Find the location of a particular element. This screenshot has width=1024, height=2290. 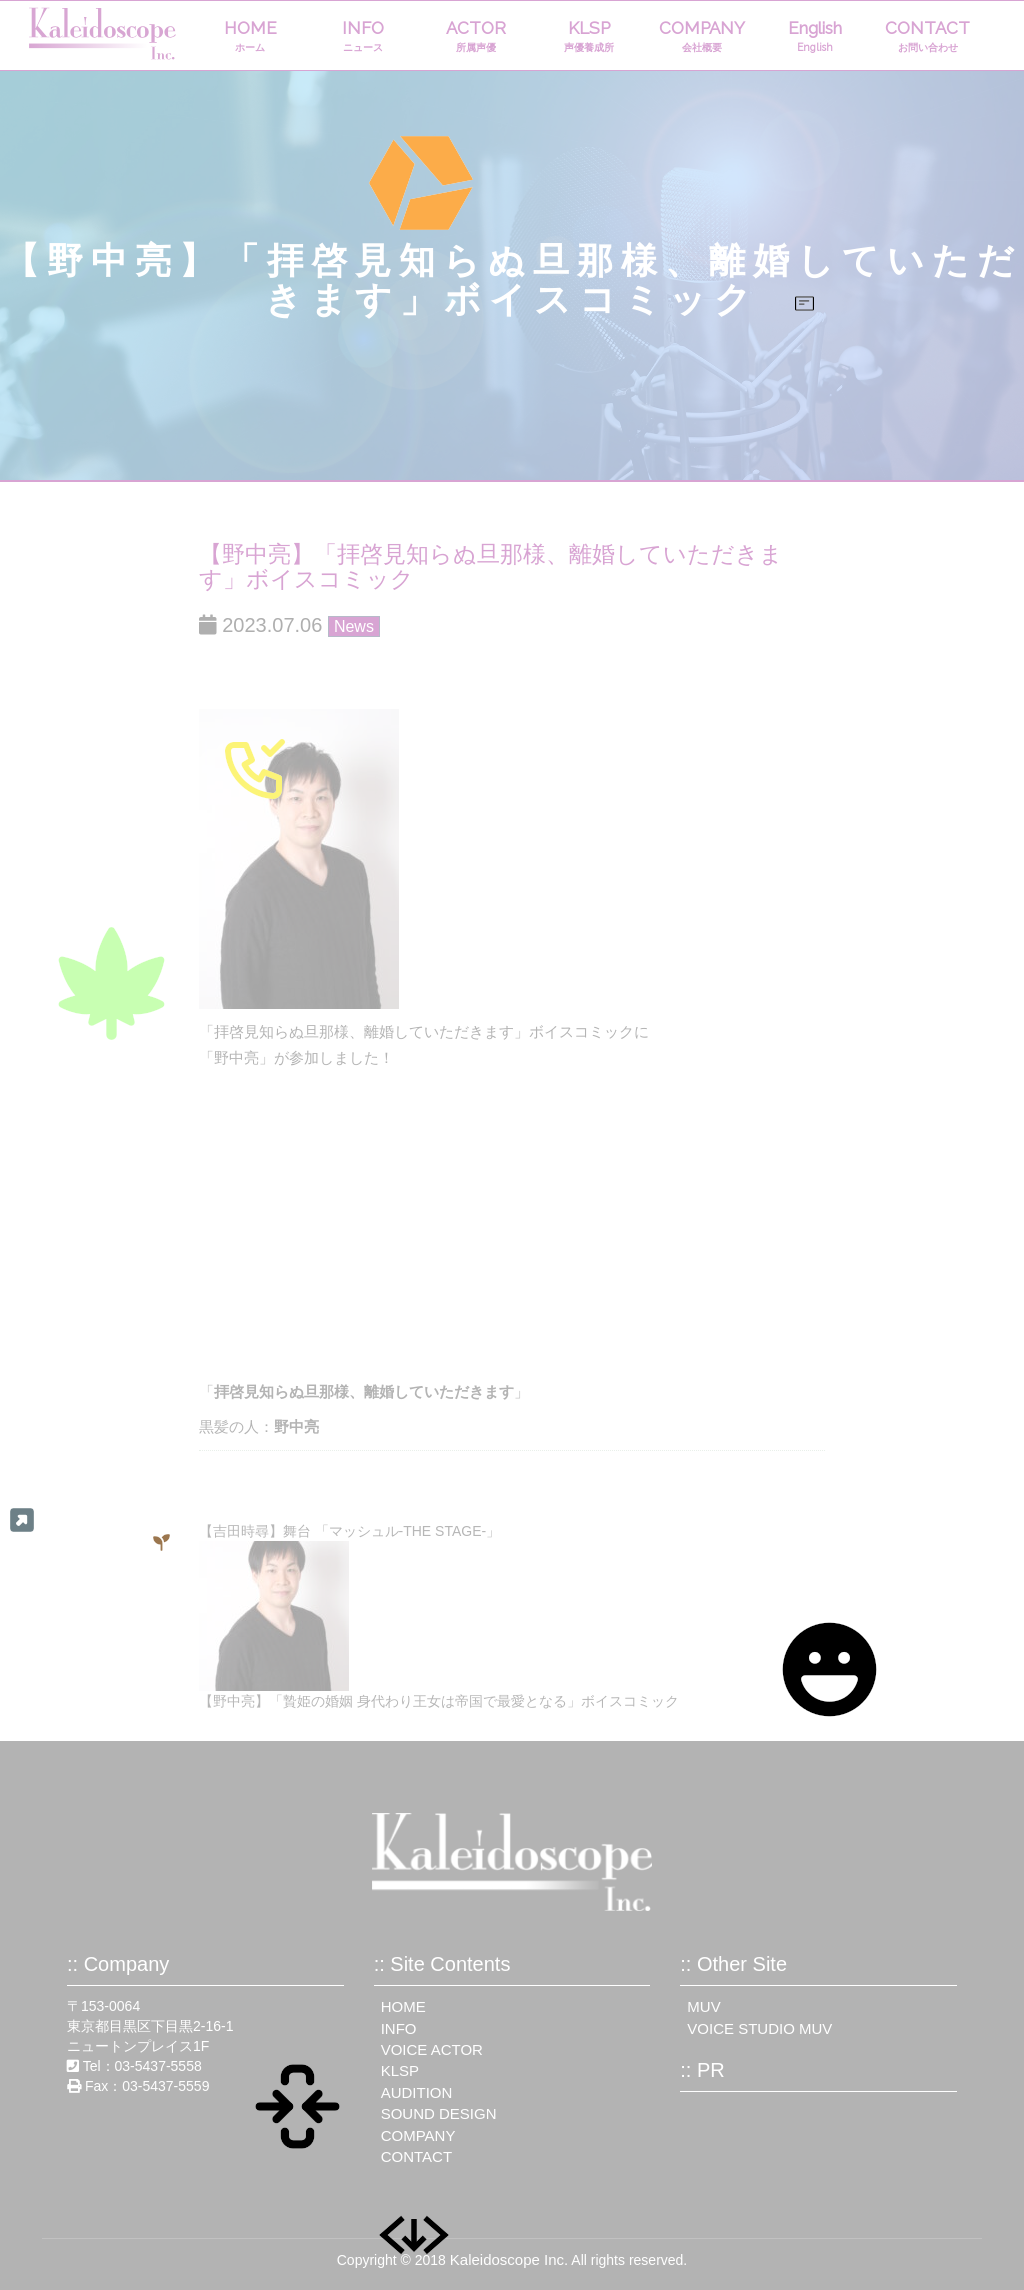

react with laughter to a post or message is located at coordinates (829, 1669).